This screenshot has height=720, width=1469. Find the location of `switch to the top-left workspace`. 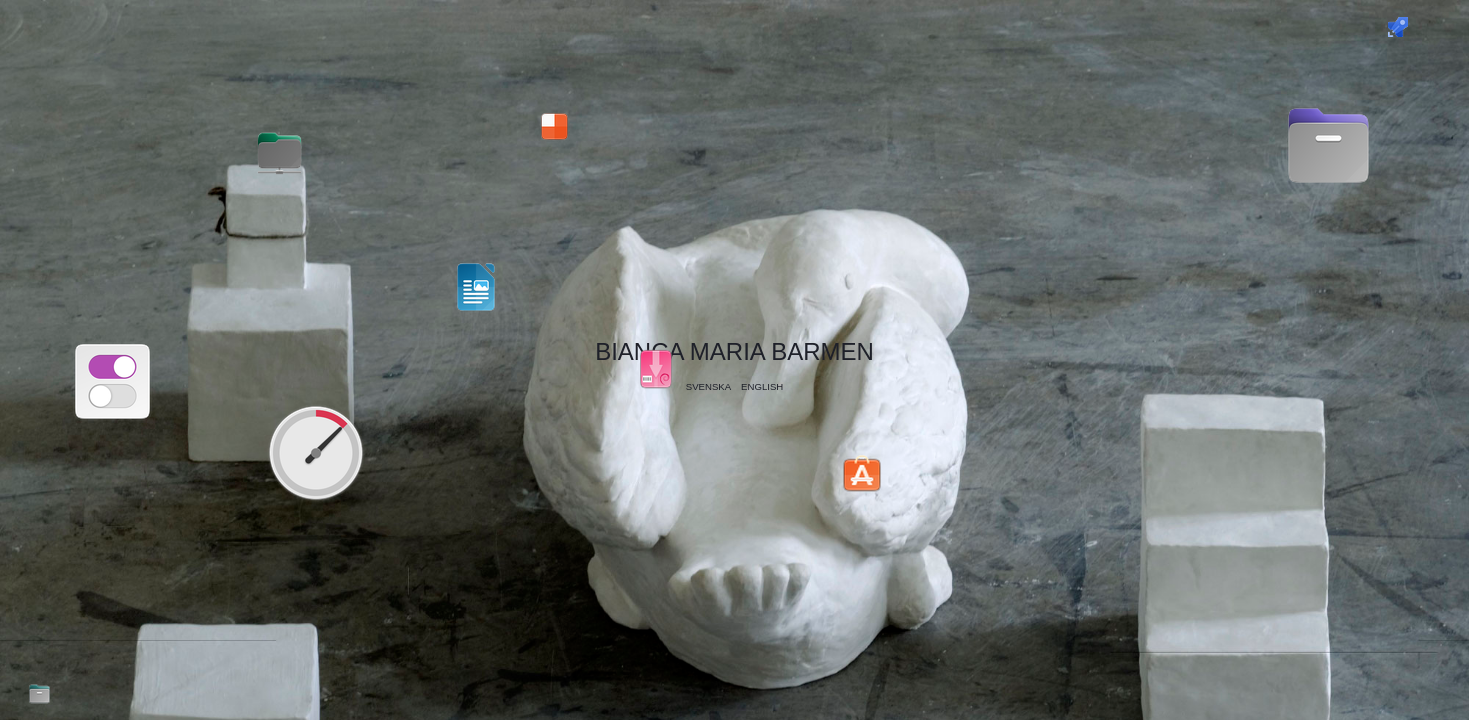

switch to the top-left workspace is located at coordinates (554, 126).